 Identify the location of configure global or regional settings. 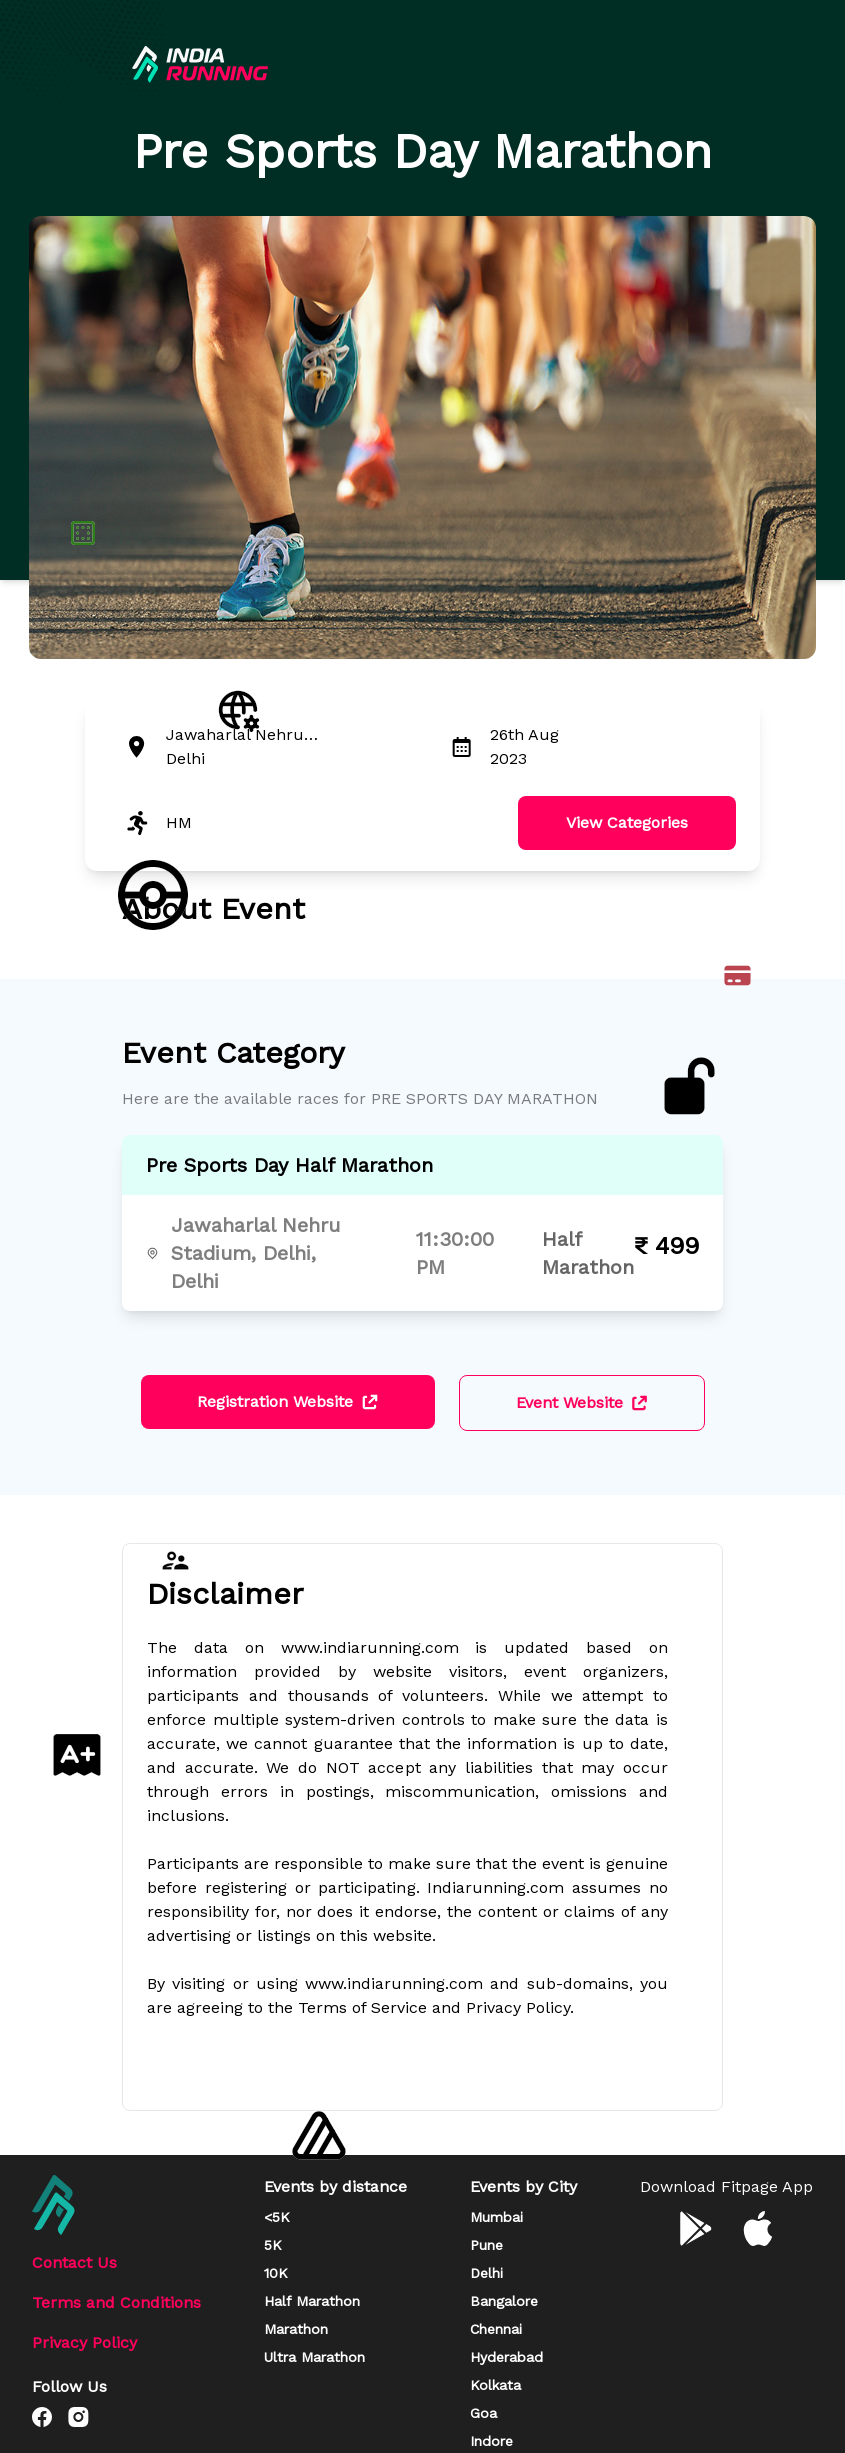
(238, 710).